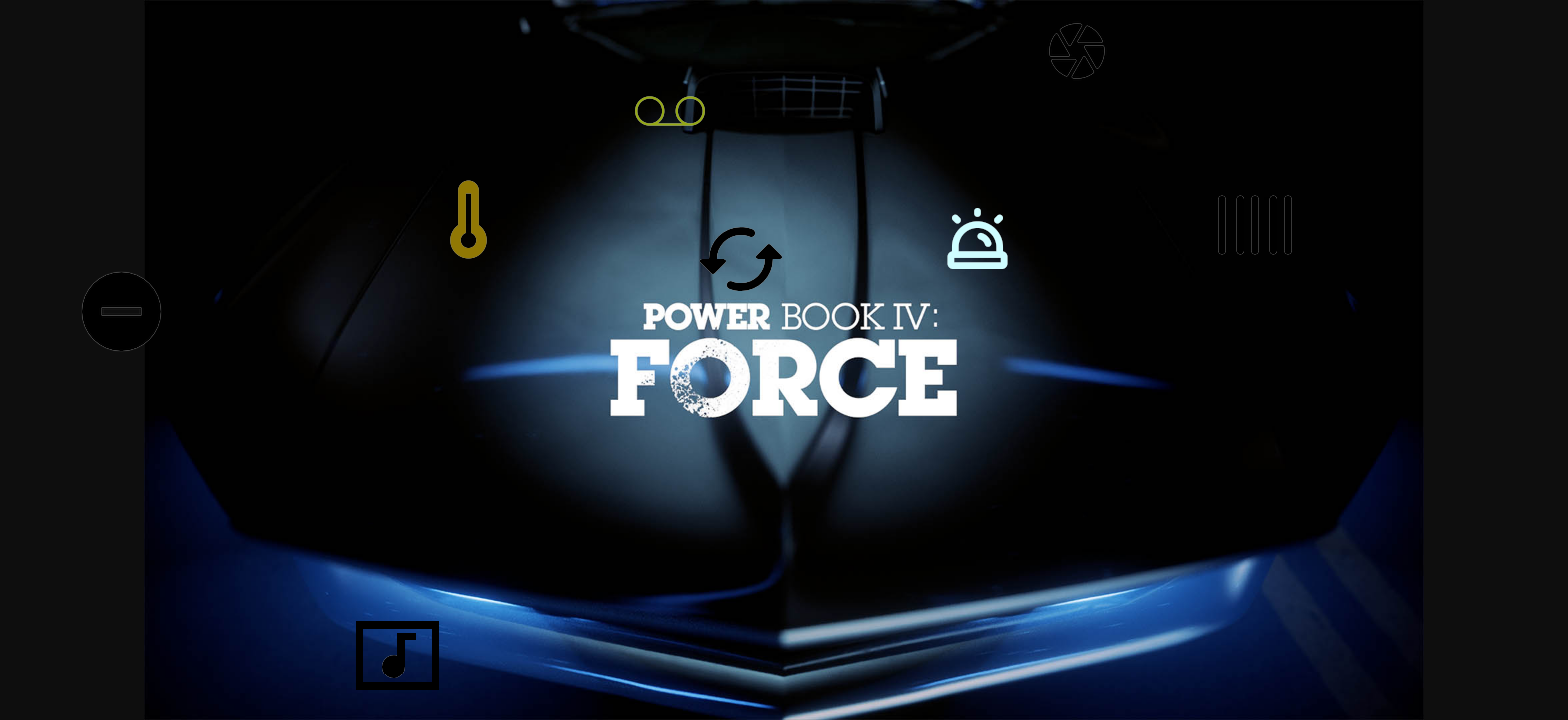 The width and height of the screenshot is (1568, 720). I want to click on scan a barcode, so click(1255, 225).